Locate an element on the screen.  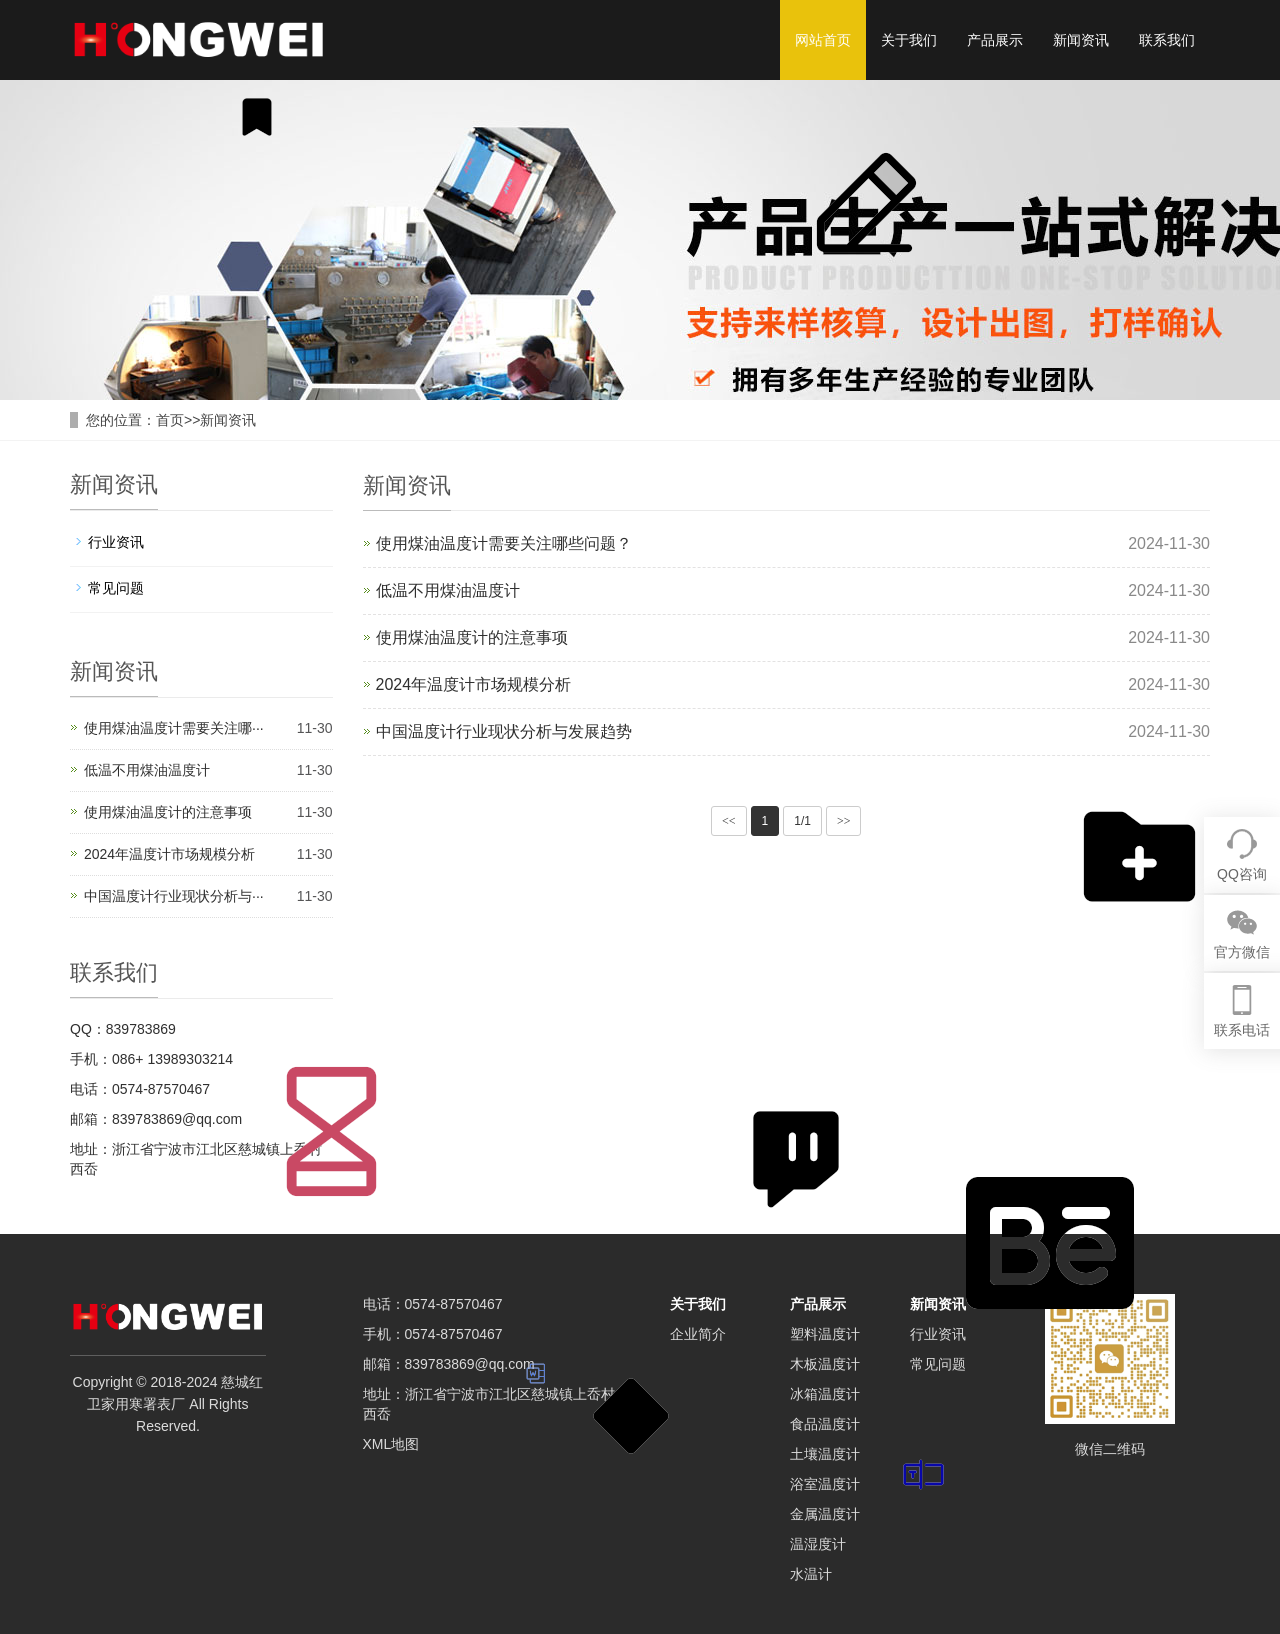
create a new folder is located at coordinates (1139, 854).